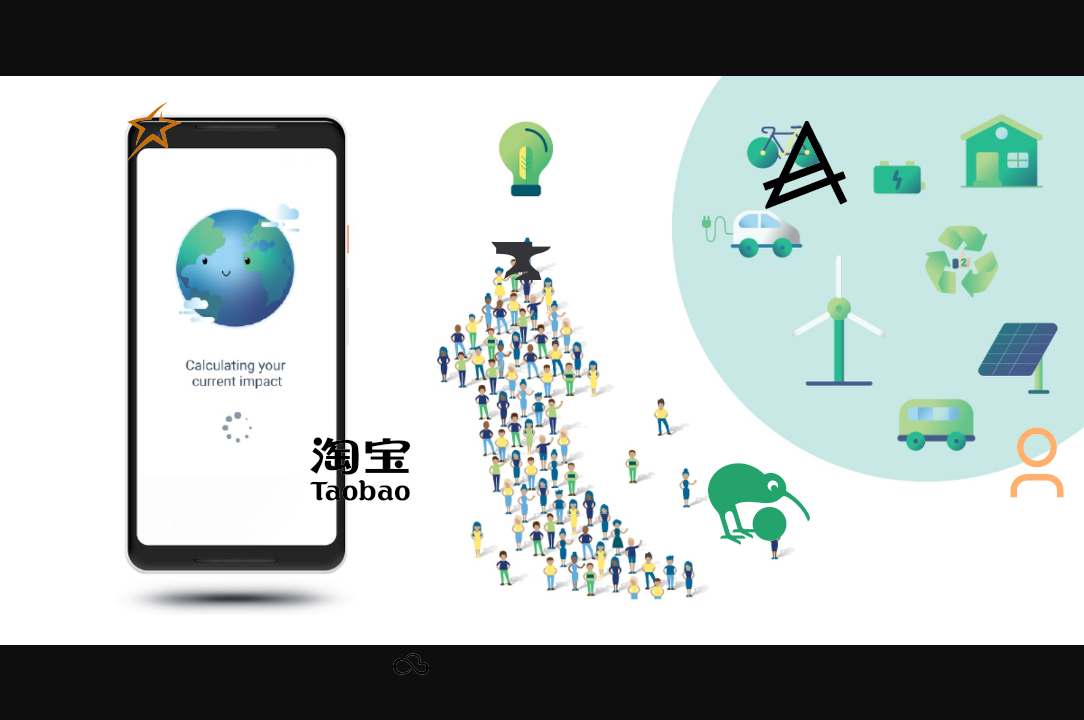 This screenshot has height=720, width=1084. I want to click on skyatlas brand logo, so click(411, 664).